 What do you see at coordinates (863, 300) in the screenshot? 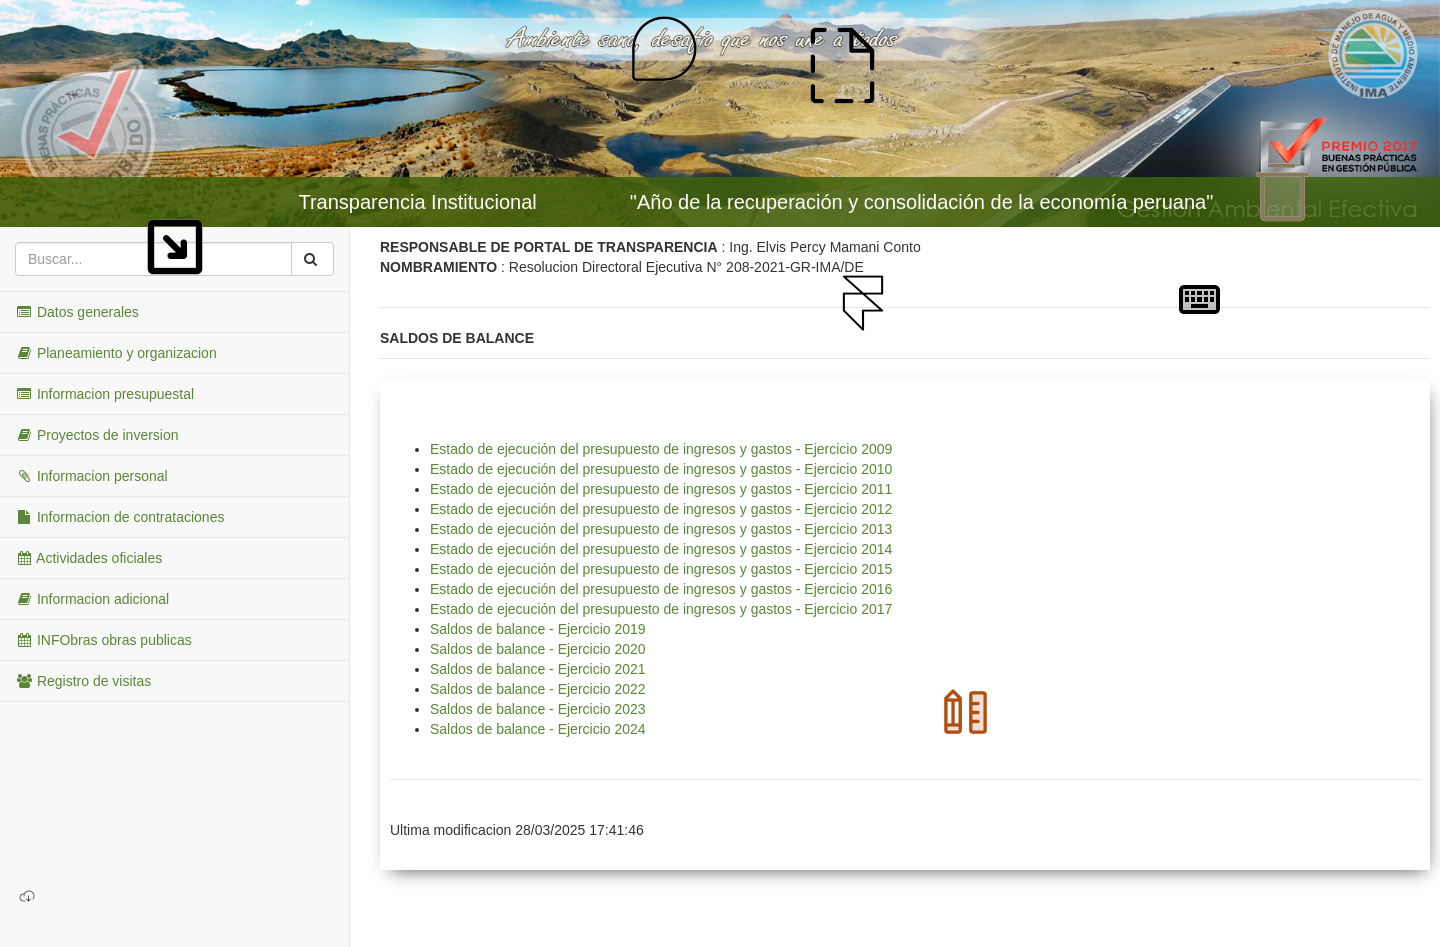
I see `open framer app` at bounding box center [863, 300].